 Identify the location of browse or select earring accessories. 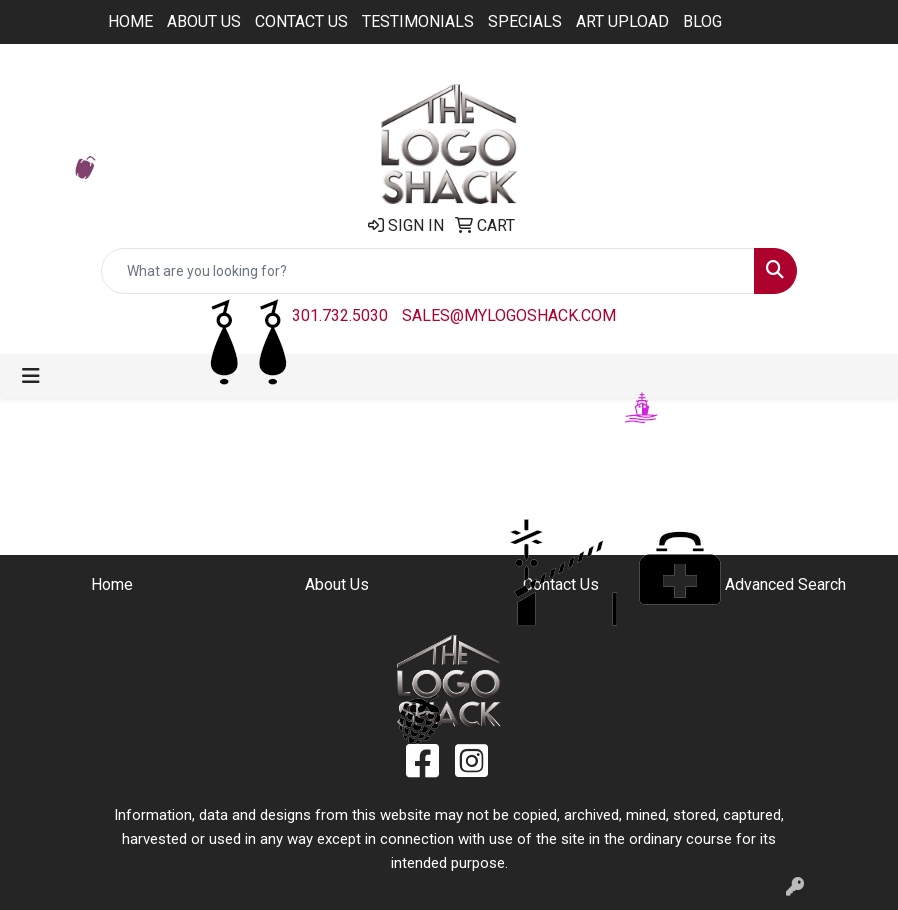
(248, 341).